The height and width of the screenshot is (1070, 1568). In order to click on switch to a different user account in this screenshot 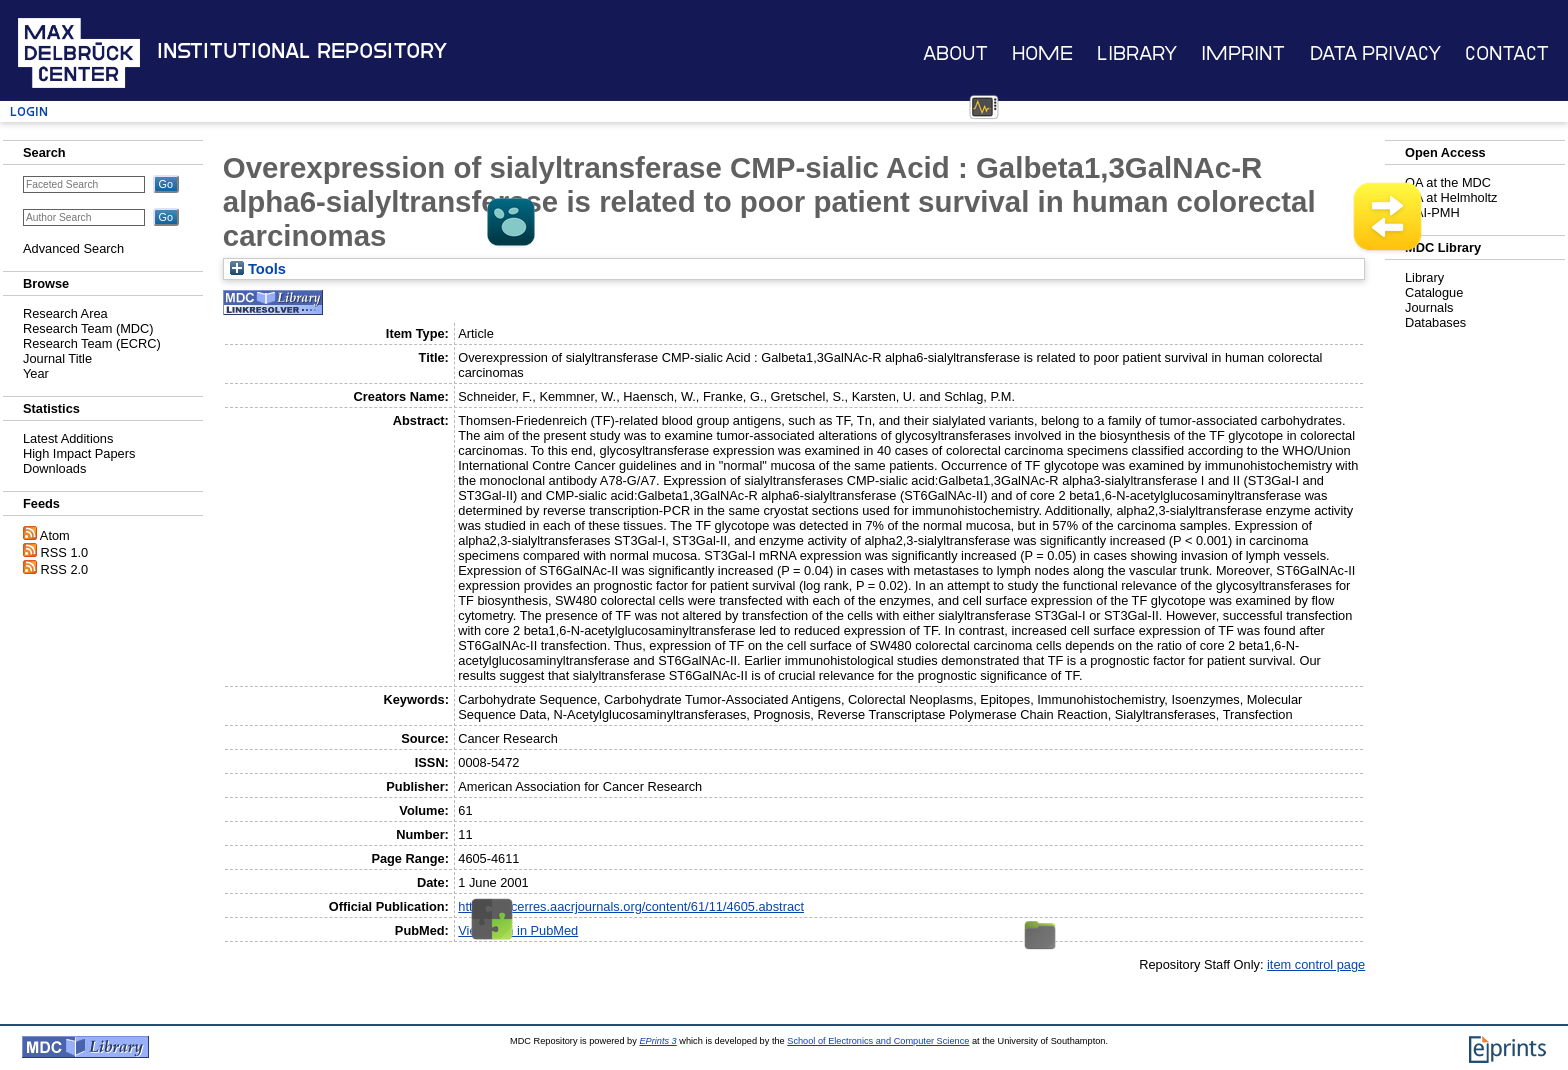, I will do `click(1387, 216)`.